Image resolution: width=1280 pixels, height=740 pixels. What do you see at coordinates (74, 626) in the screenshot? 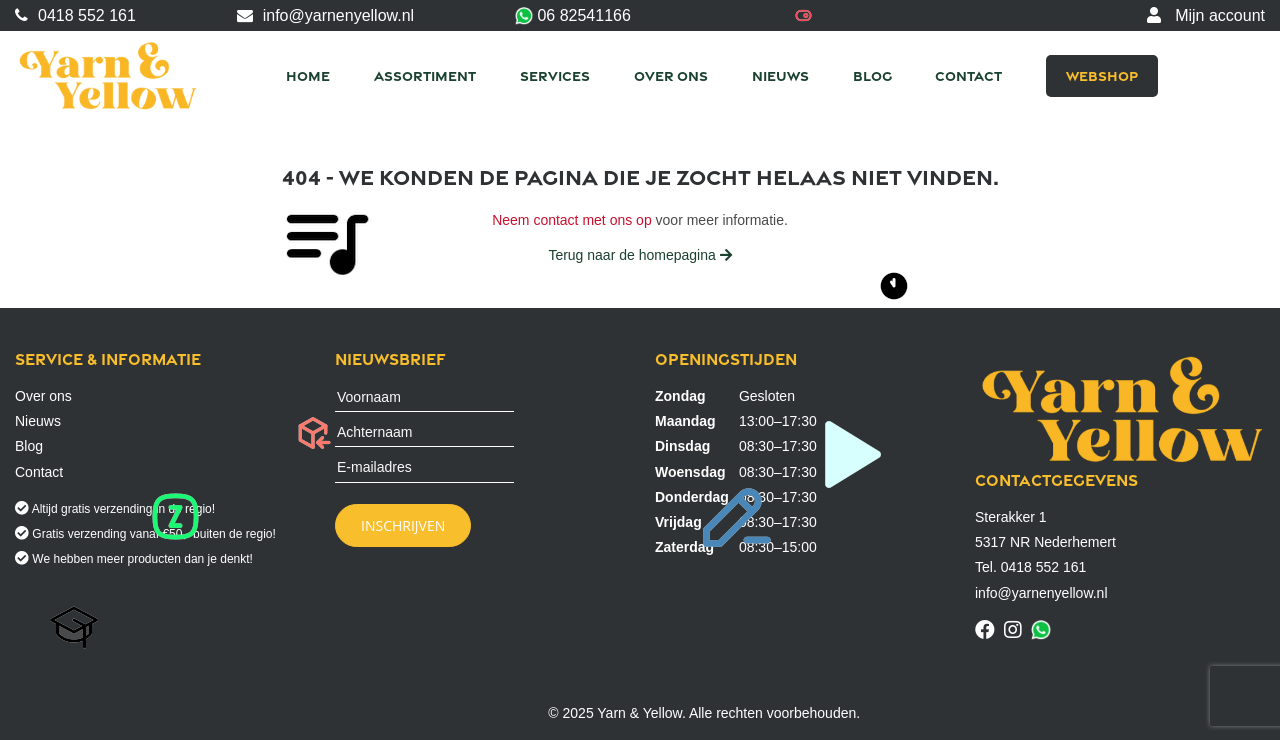
I see `access education or learning resources` at bounding box center [74, 626].